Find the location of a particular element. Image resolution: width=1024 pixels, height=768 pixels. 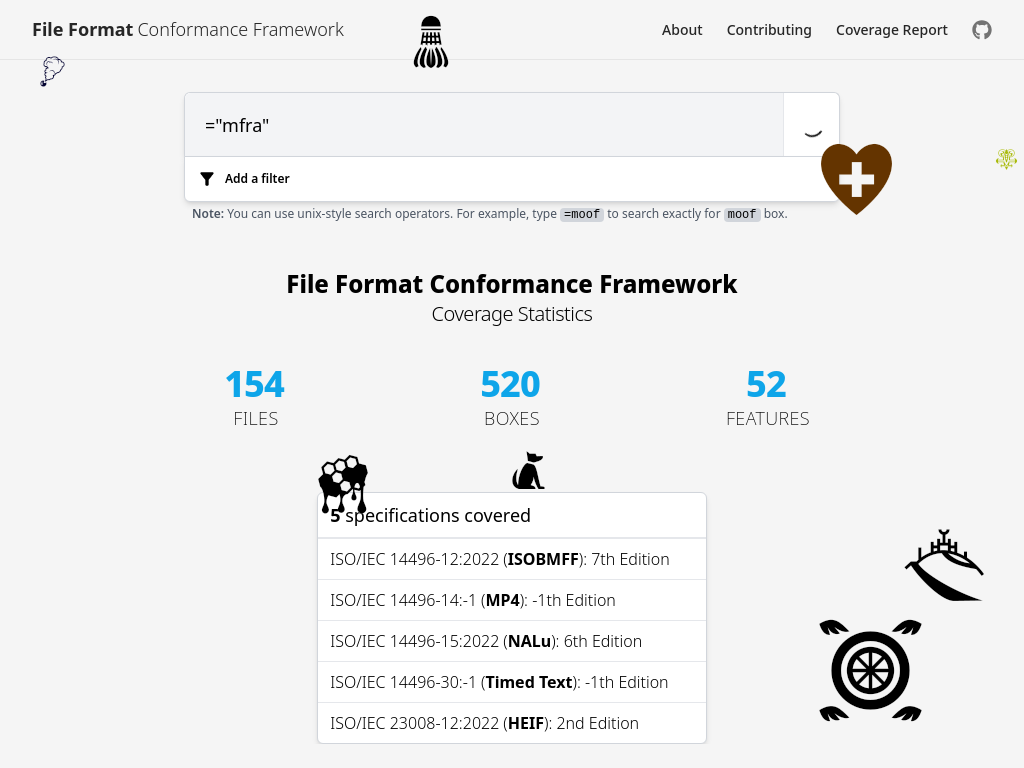

add to favorites is located at coordinates (856, 179).